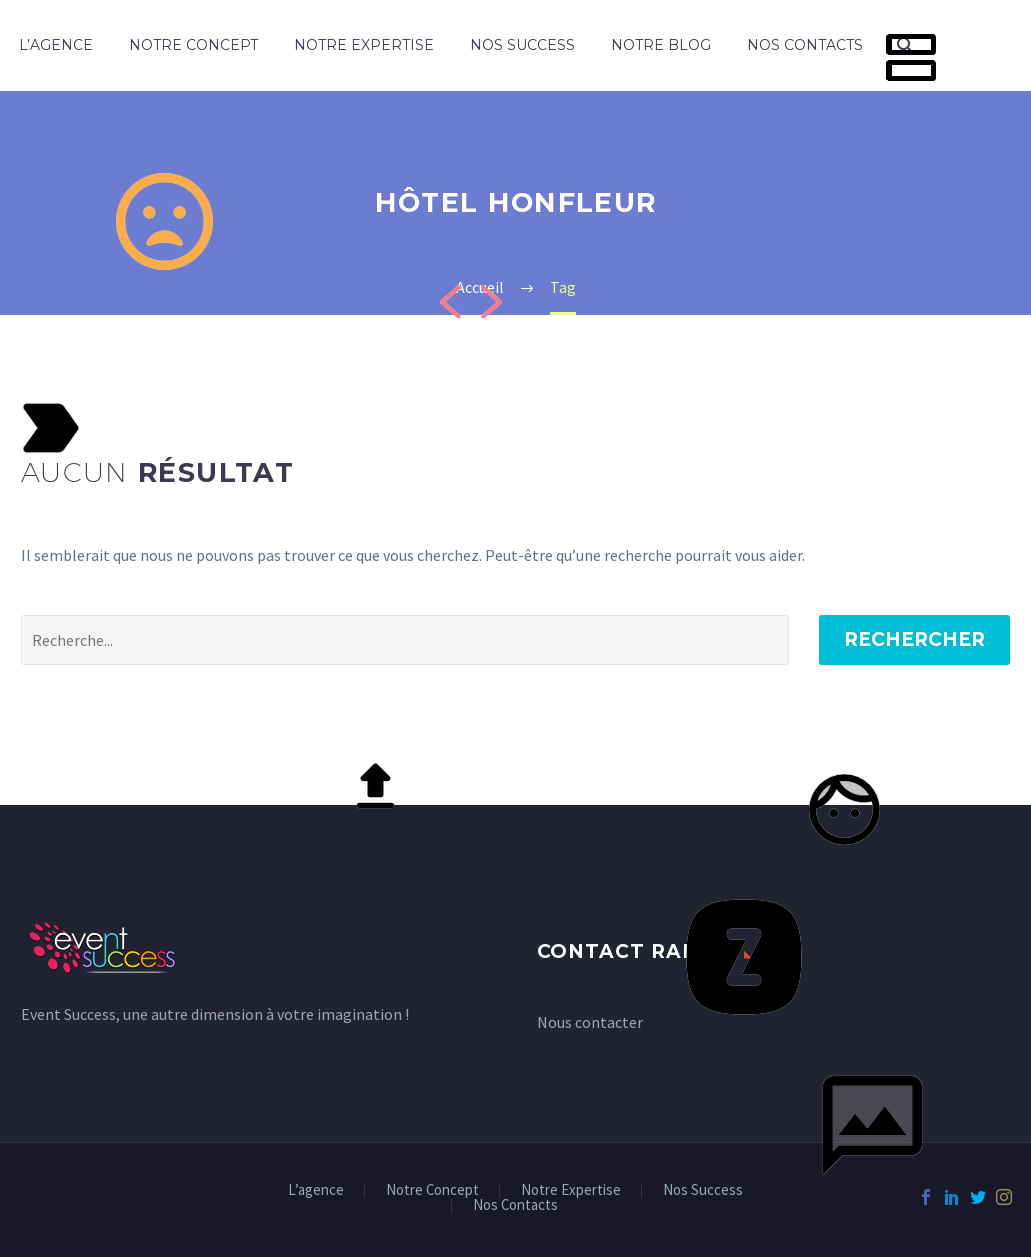 The image size is (1031, 1257). What do you see at coordinates (844, 809) in the screenshot?
I see `access your profile or account` at bounding box center [844, 809].